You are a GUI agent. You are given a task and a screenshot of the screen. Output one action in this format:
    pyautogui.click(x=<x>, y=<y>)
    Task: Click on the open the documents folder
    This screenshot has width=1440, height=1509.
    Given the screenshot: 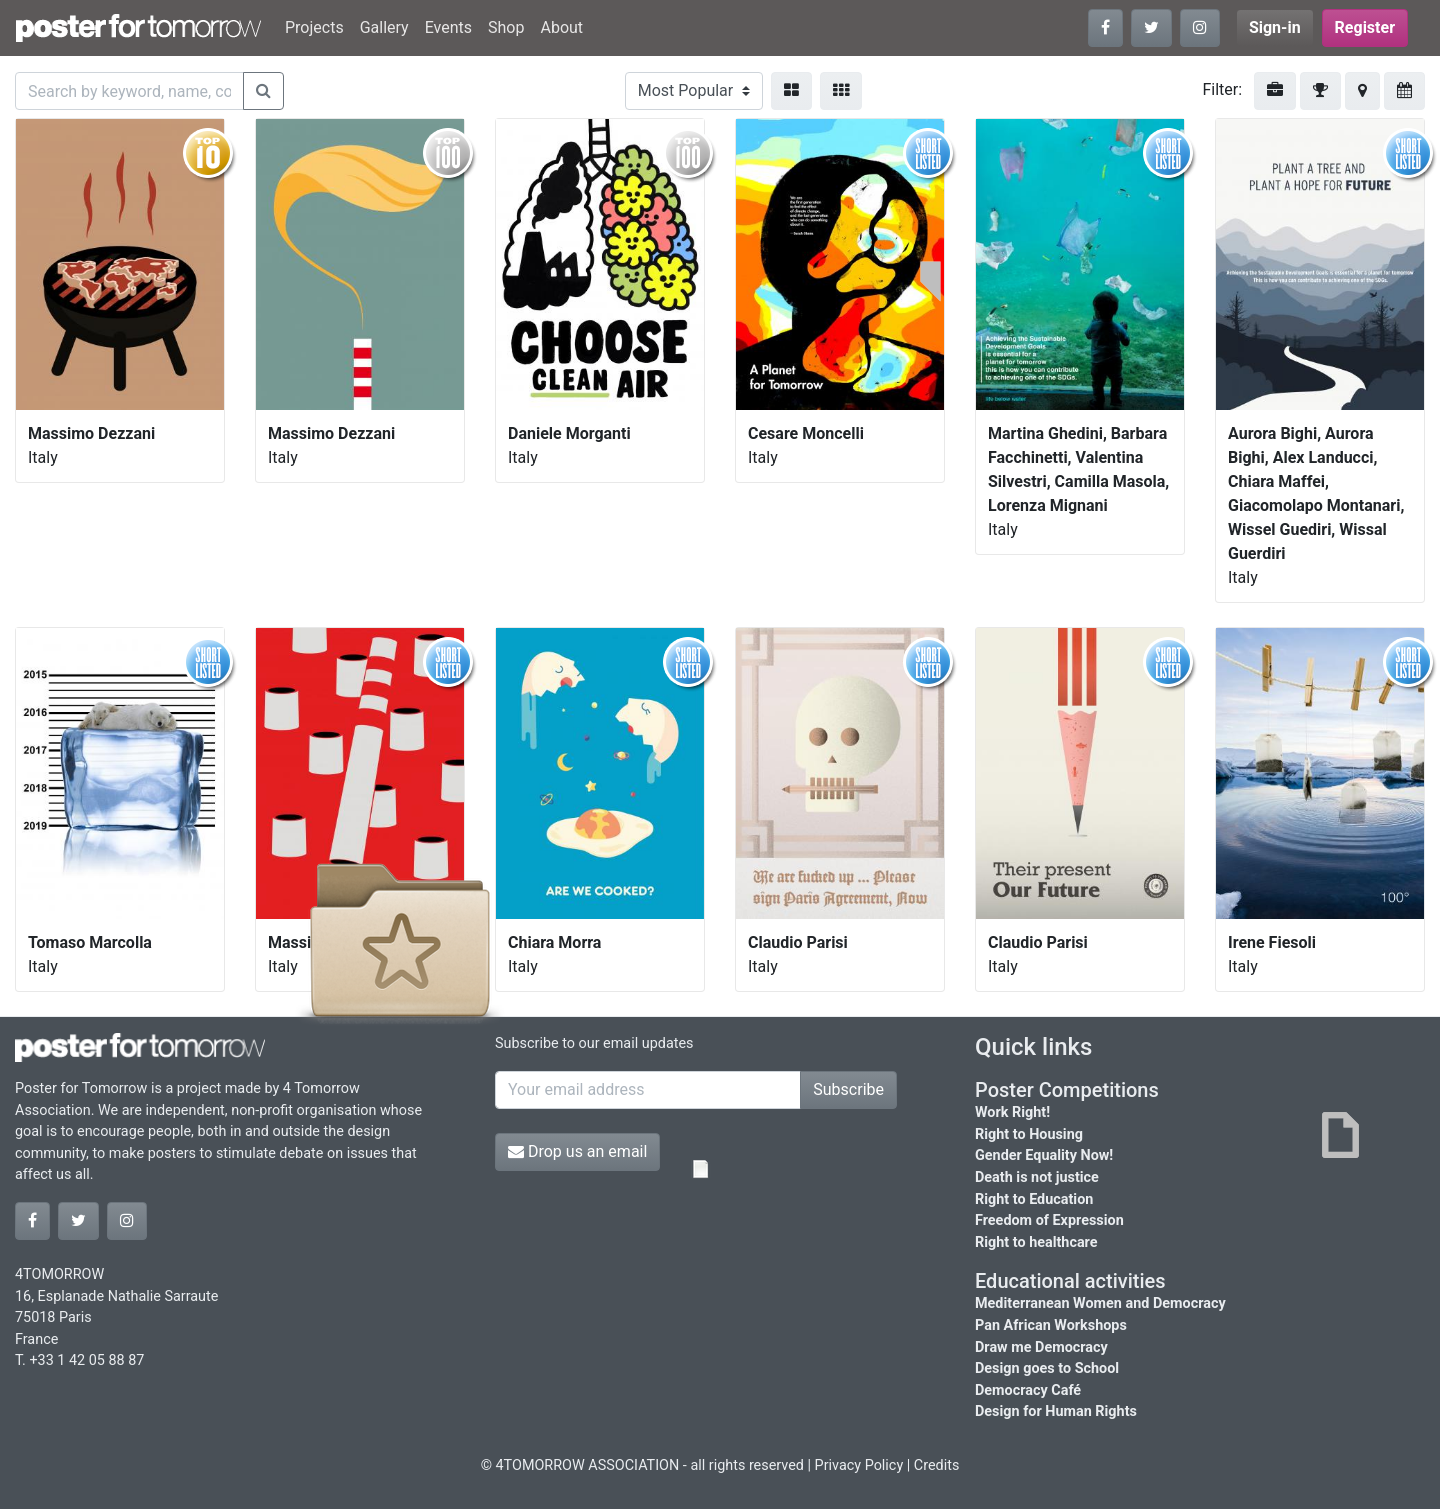 What is the action you would take?
    pyautogui.click(x=1340, y=1133)
    